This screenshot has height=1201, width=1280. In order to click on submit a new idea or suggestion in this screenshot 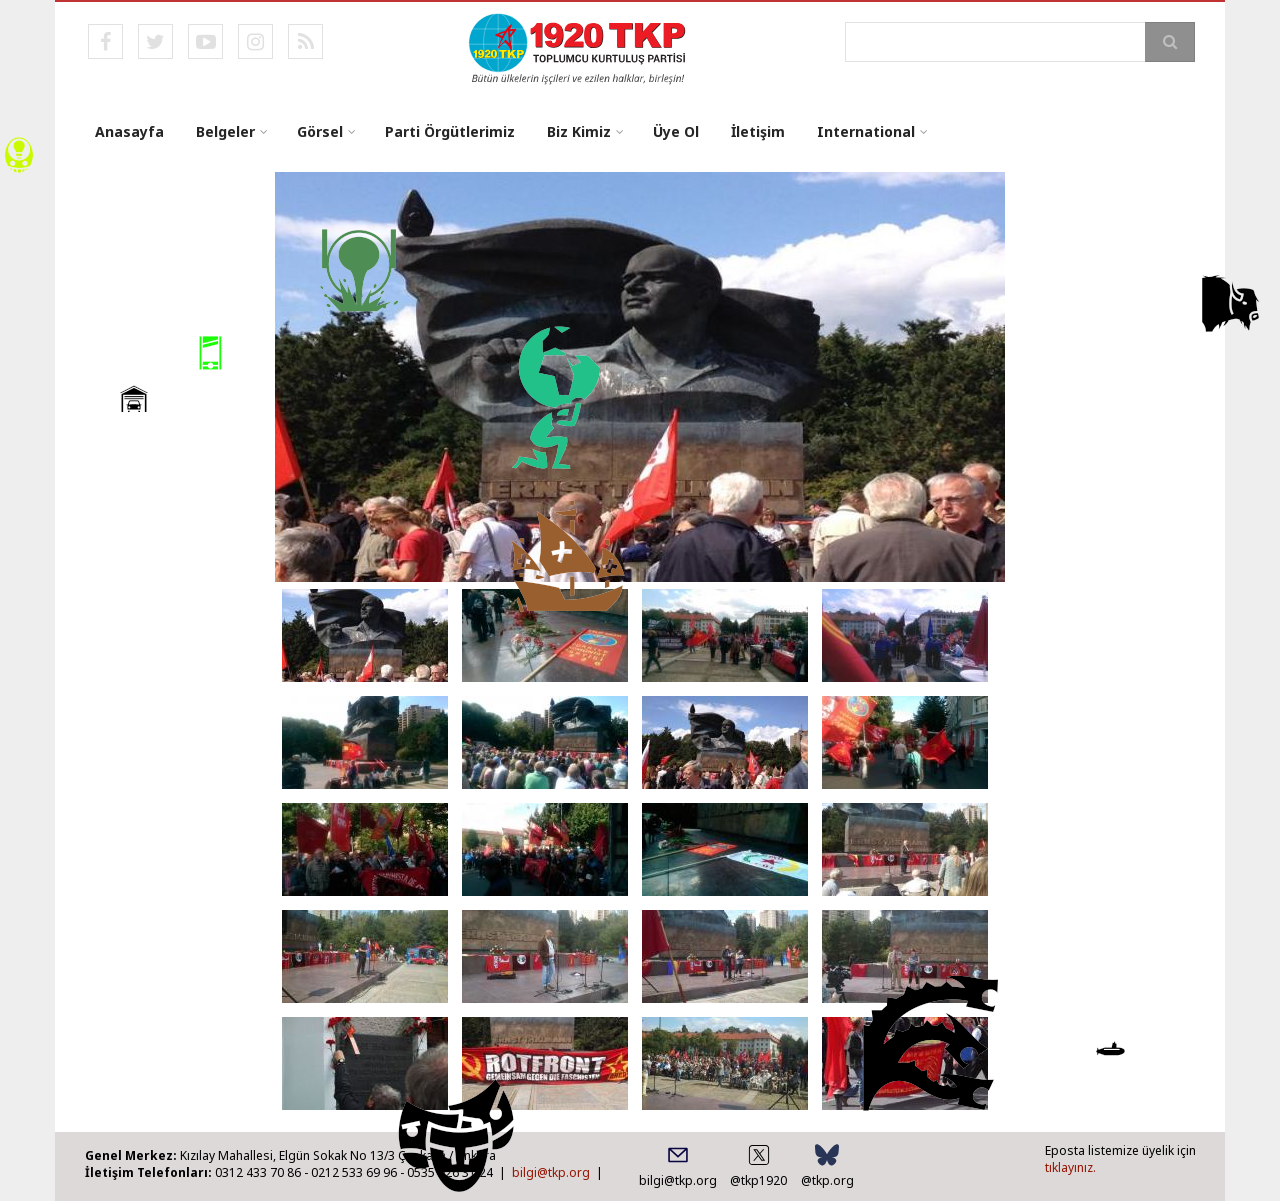, I will do `click(19, 155)`.